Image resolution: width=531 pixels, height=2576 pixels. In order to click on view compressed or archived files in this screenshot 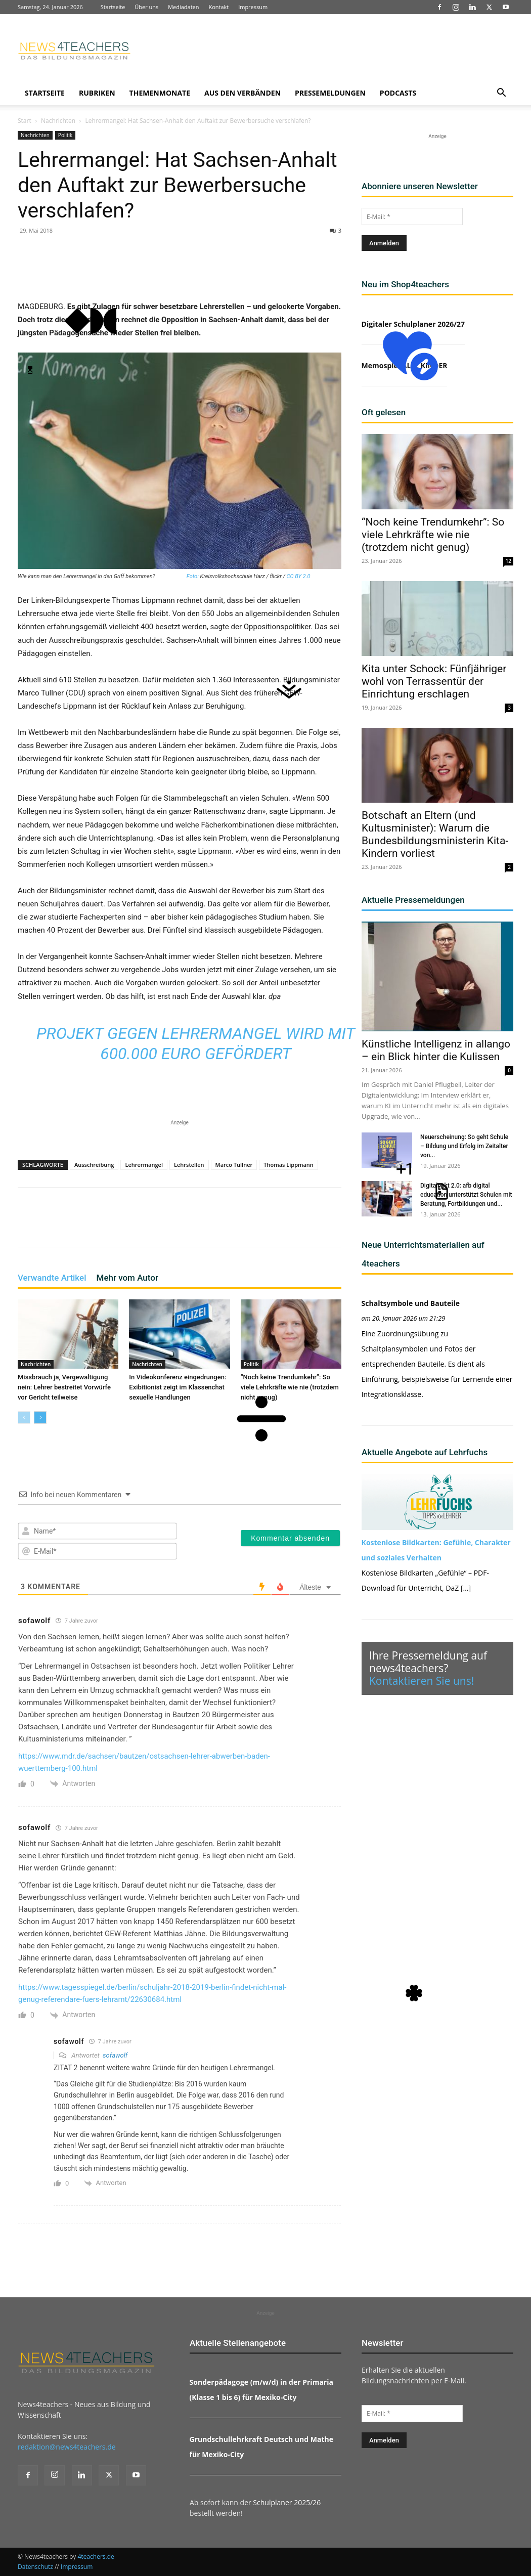, I will do `click(441, 1191)`.